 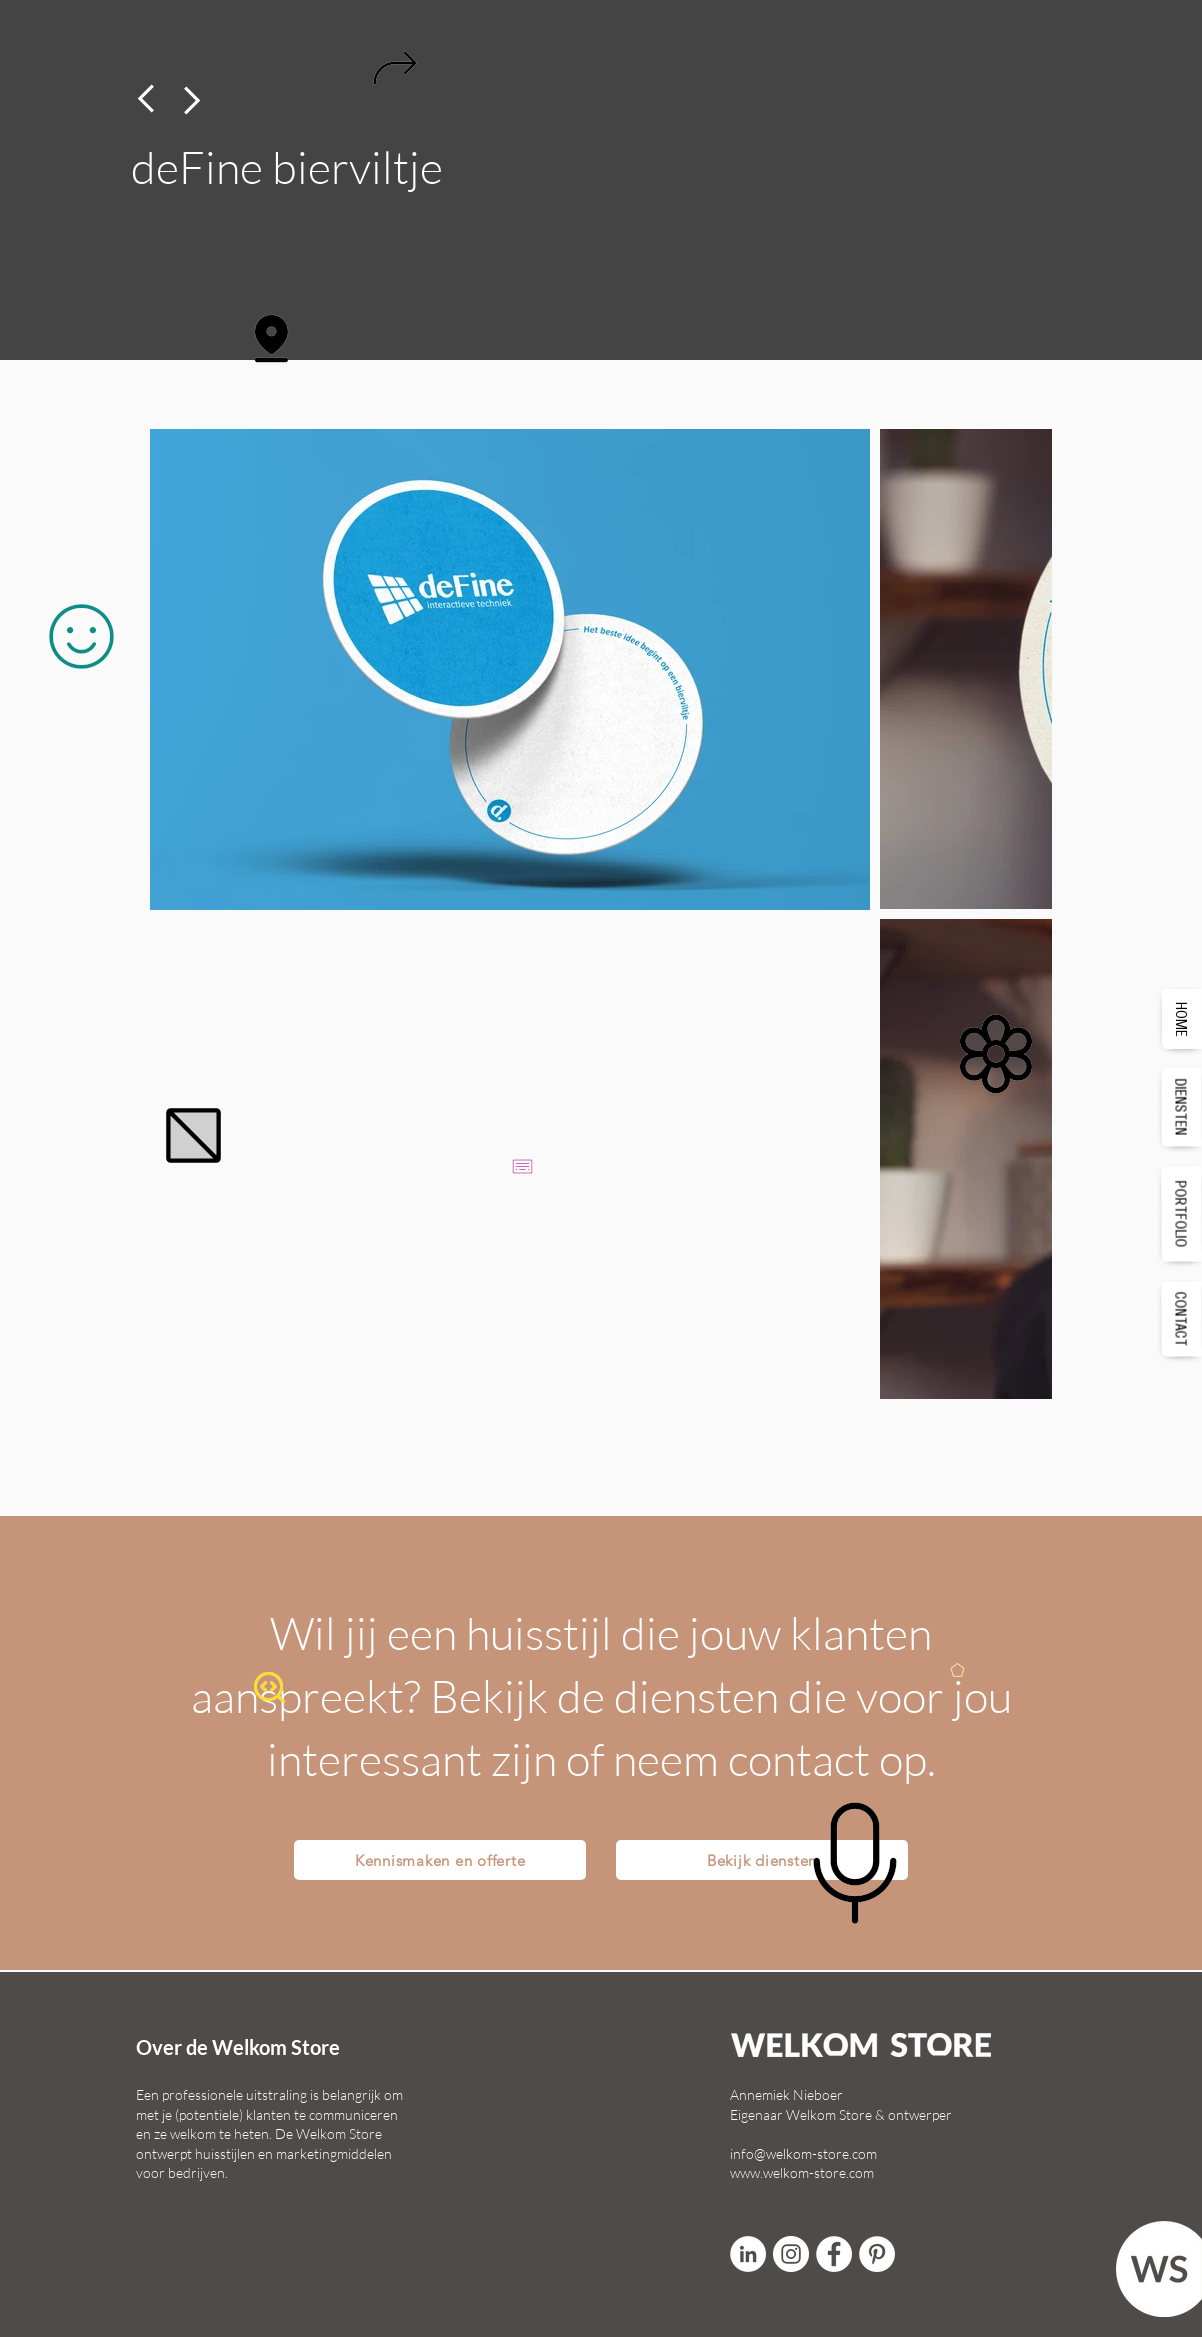 I want to click on open on-screen keyboard, so click(x=522, y=1166).